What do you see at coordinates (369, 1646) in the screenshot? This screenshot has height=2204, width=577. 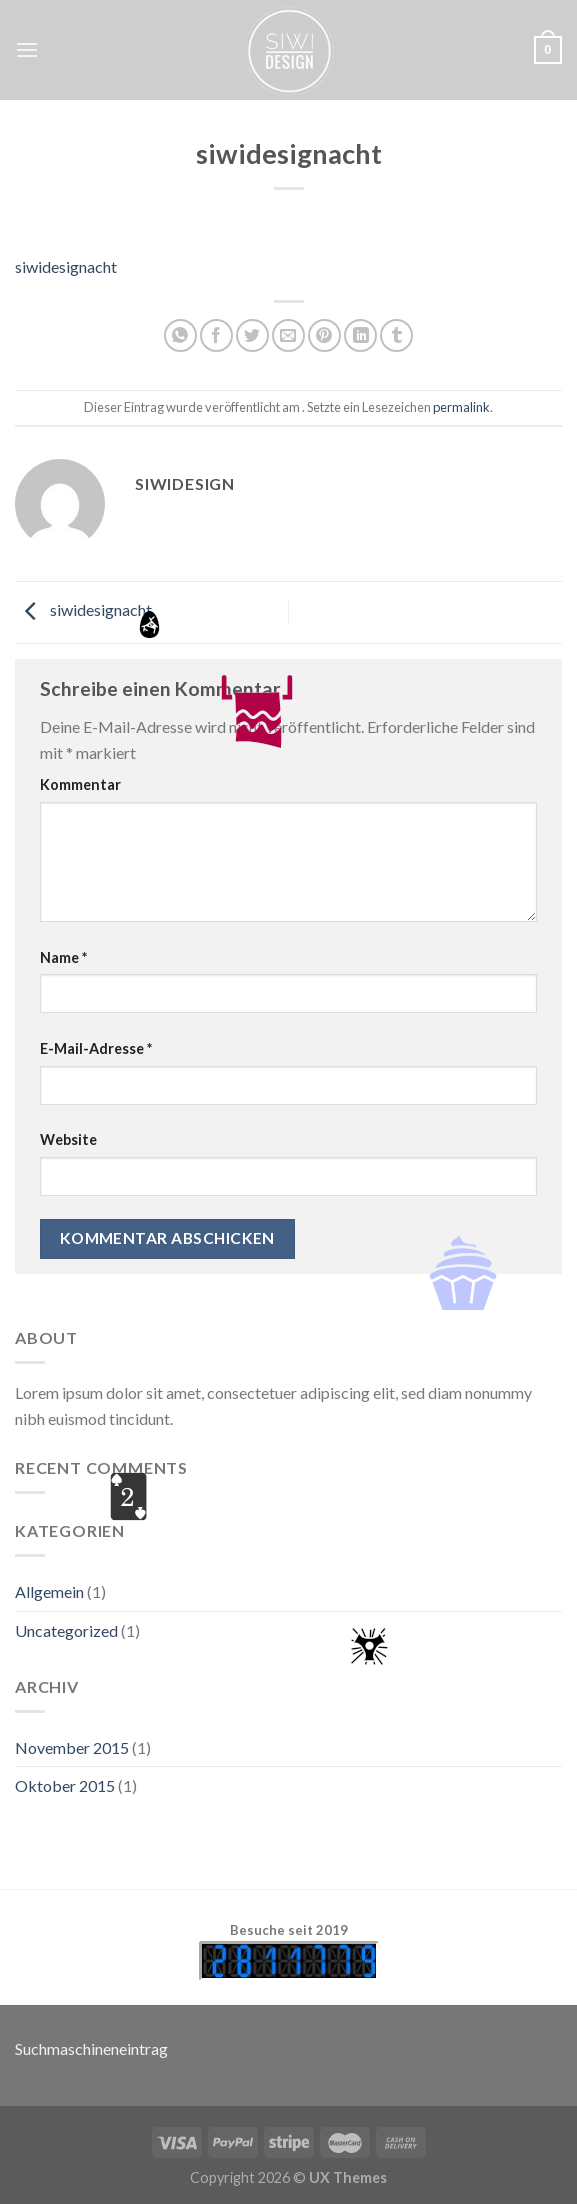 I see `view rare or legendary item details` at bounding box center [369, 1646].